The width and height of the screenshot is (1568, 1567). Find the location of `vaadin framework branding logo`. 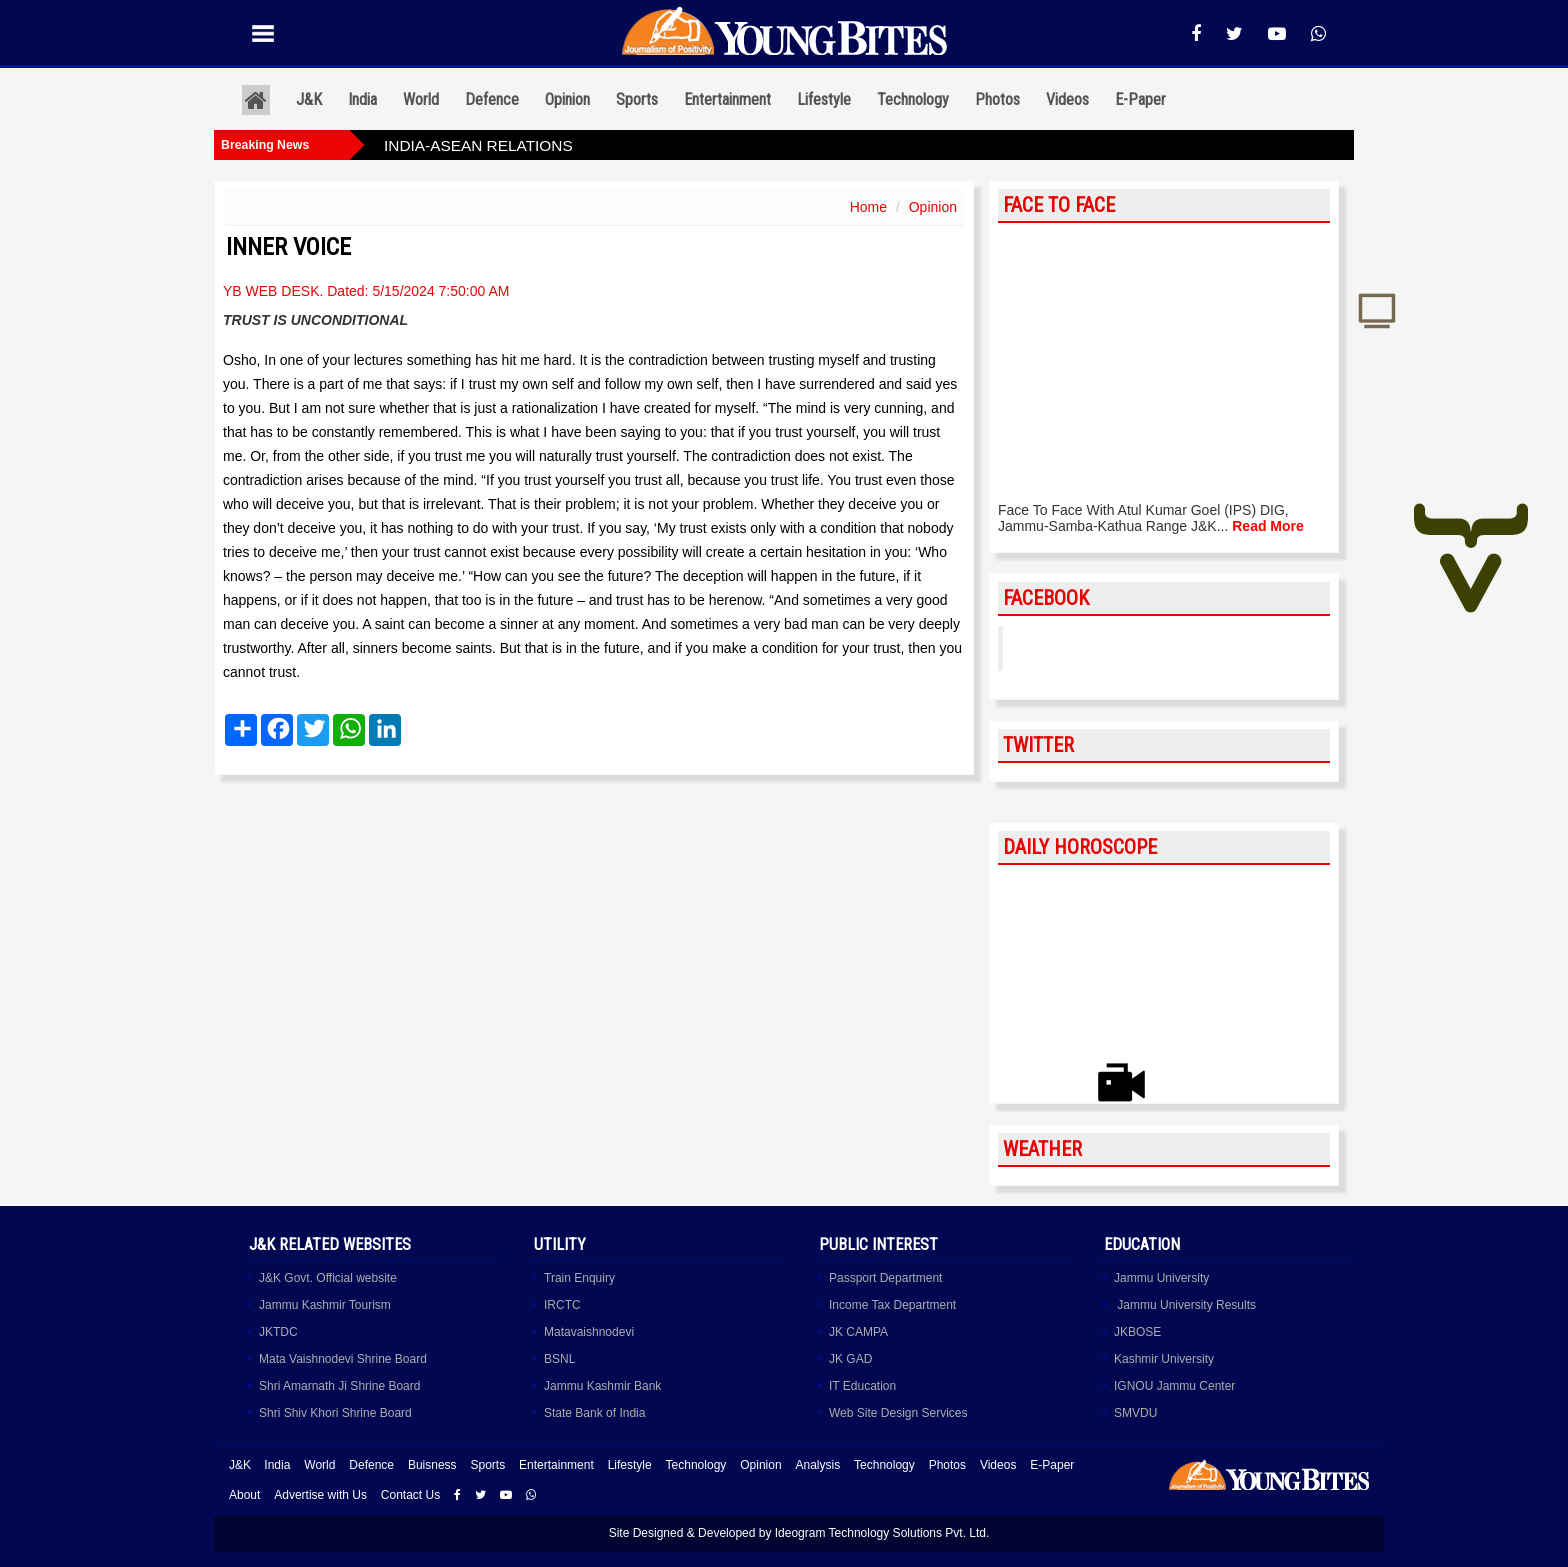

vaadin framework branding logo is located at coordinates (1471, 558).